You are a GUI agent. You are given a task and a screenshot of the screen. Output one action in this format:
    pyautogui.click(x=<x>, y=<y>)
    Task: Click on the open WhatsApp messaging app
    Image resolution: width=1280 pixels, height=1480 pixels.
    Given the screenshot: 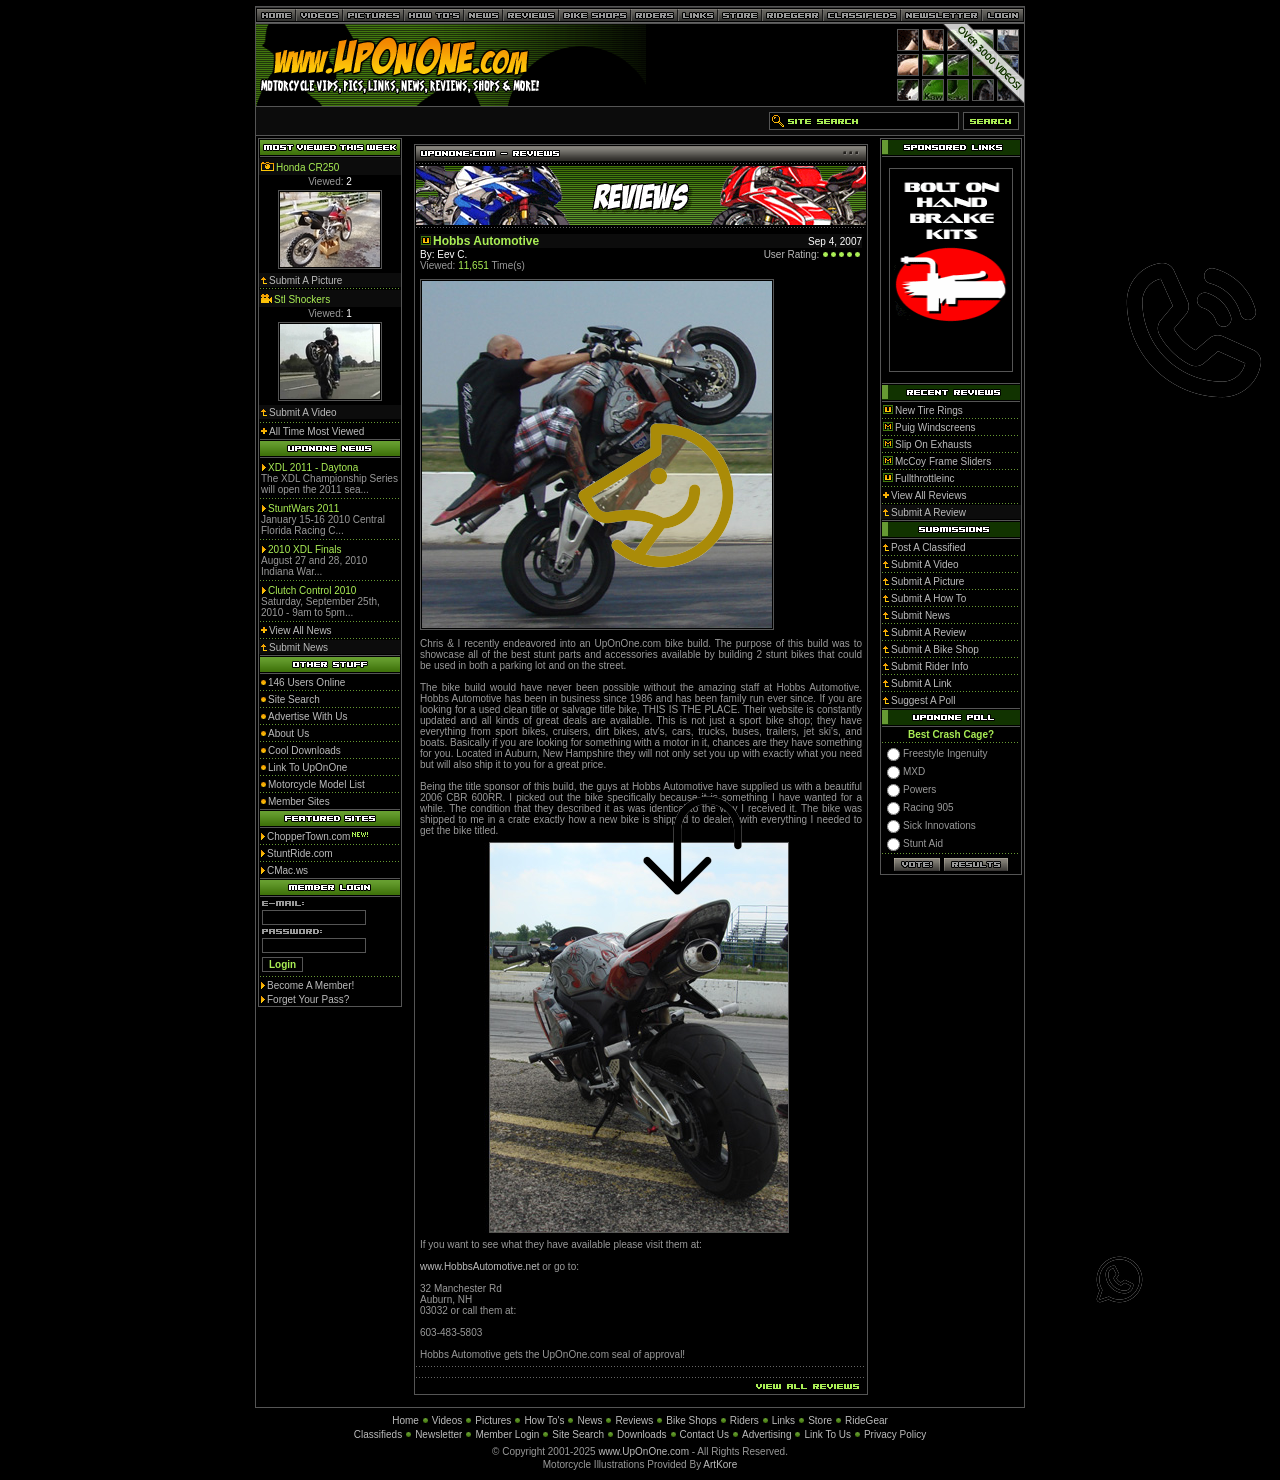 What is the action you would take?
    pyautogui.click(x=1119, y=1279)
    